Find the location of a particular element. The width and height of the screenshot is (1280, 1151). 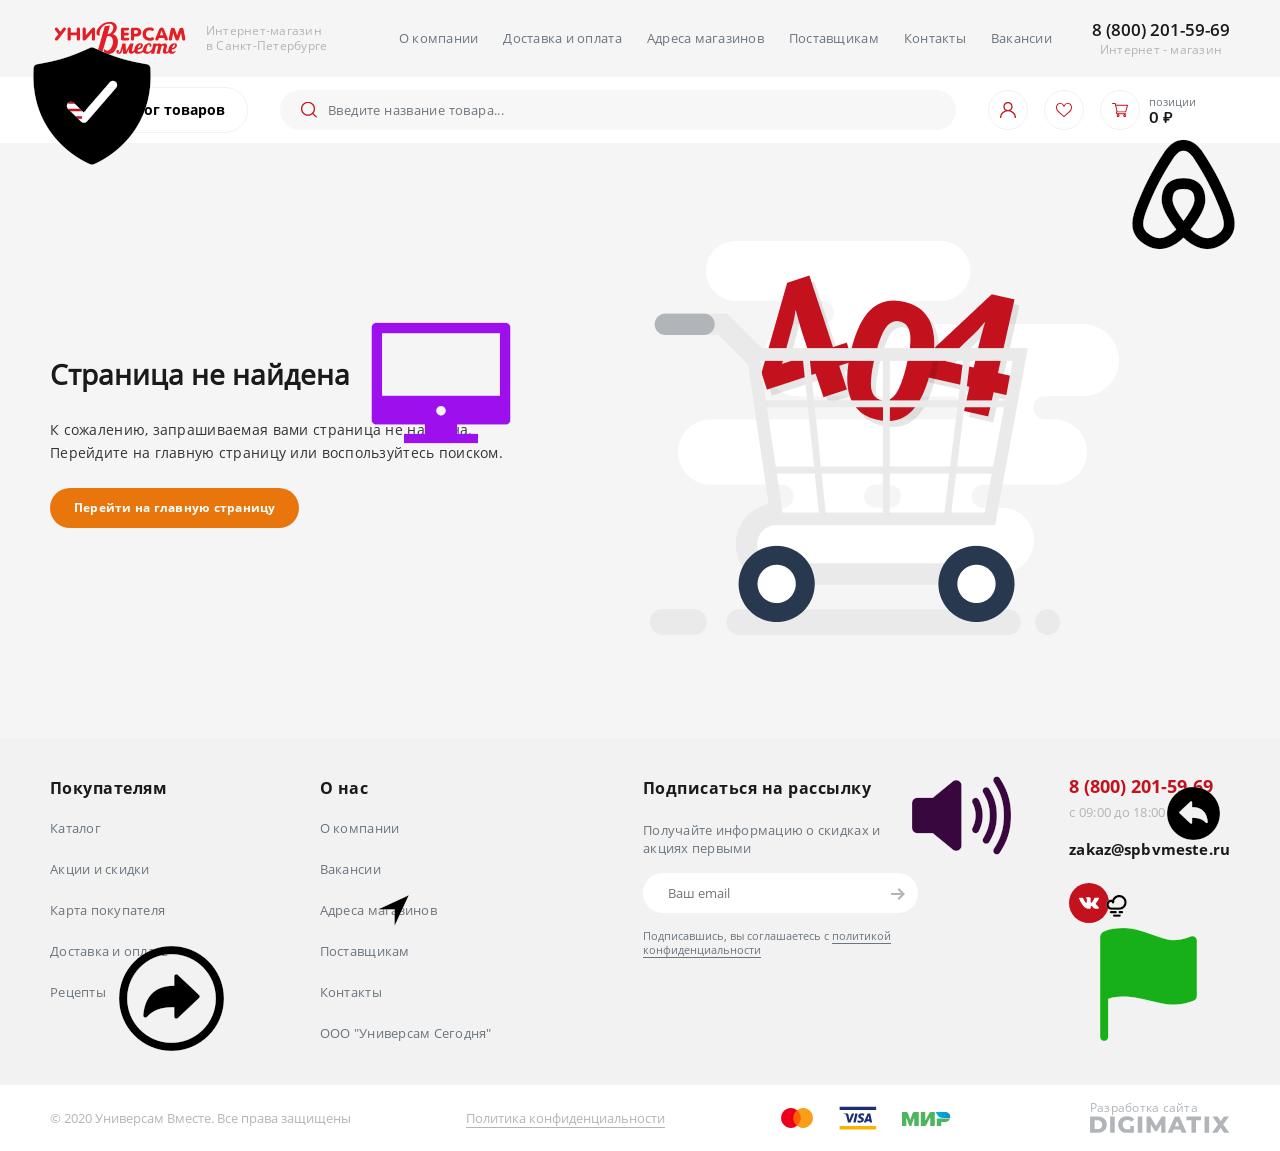

indicates foggy weather conditions is located at coordinates (1116, 905).